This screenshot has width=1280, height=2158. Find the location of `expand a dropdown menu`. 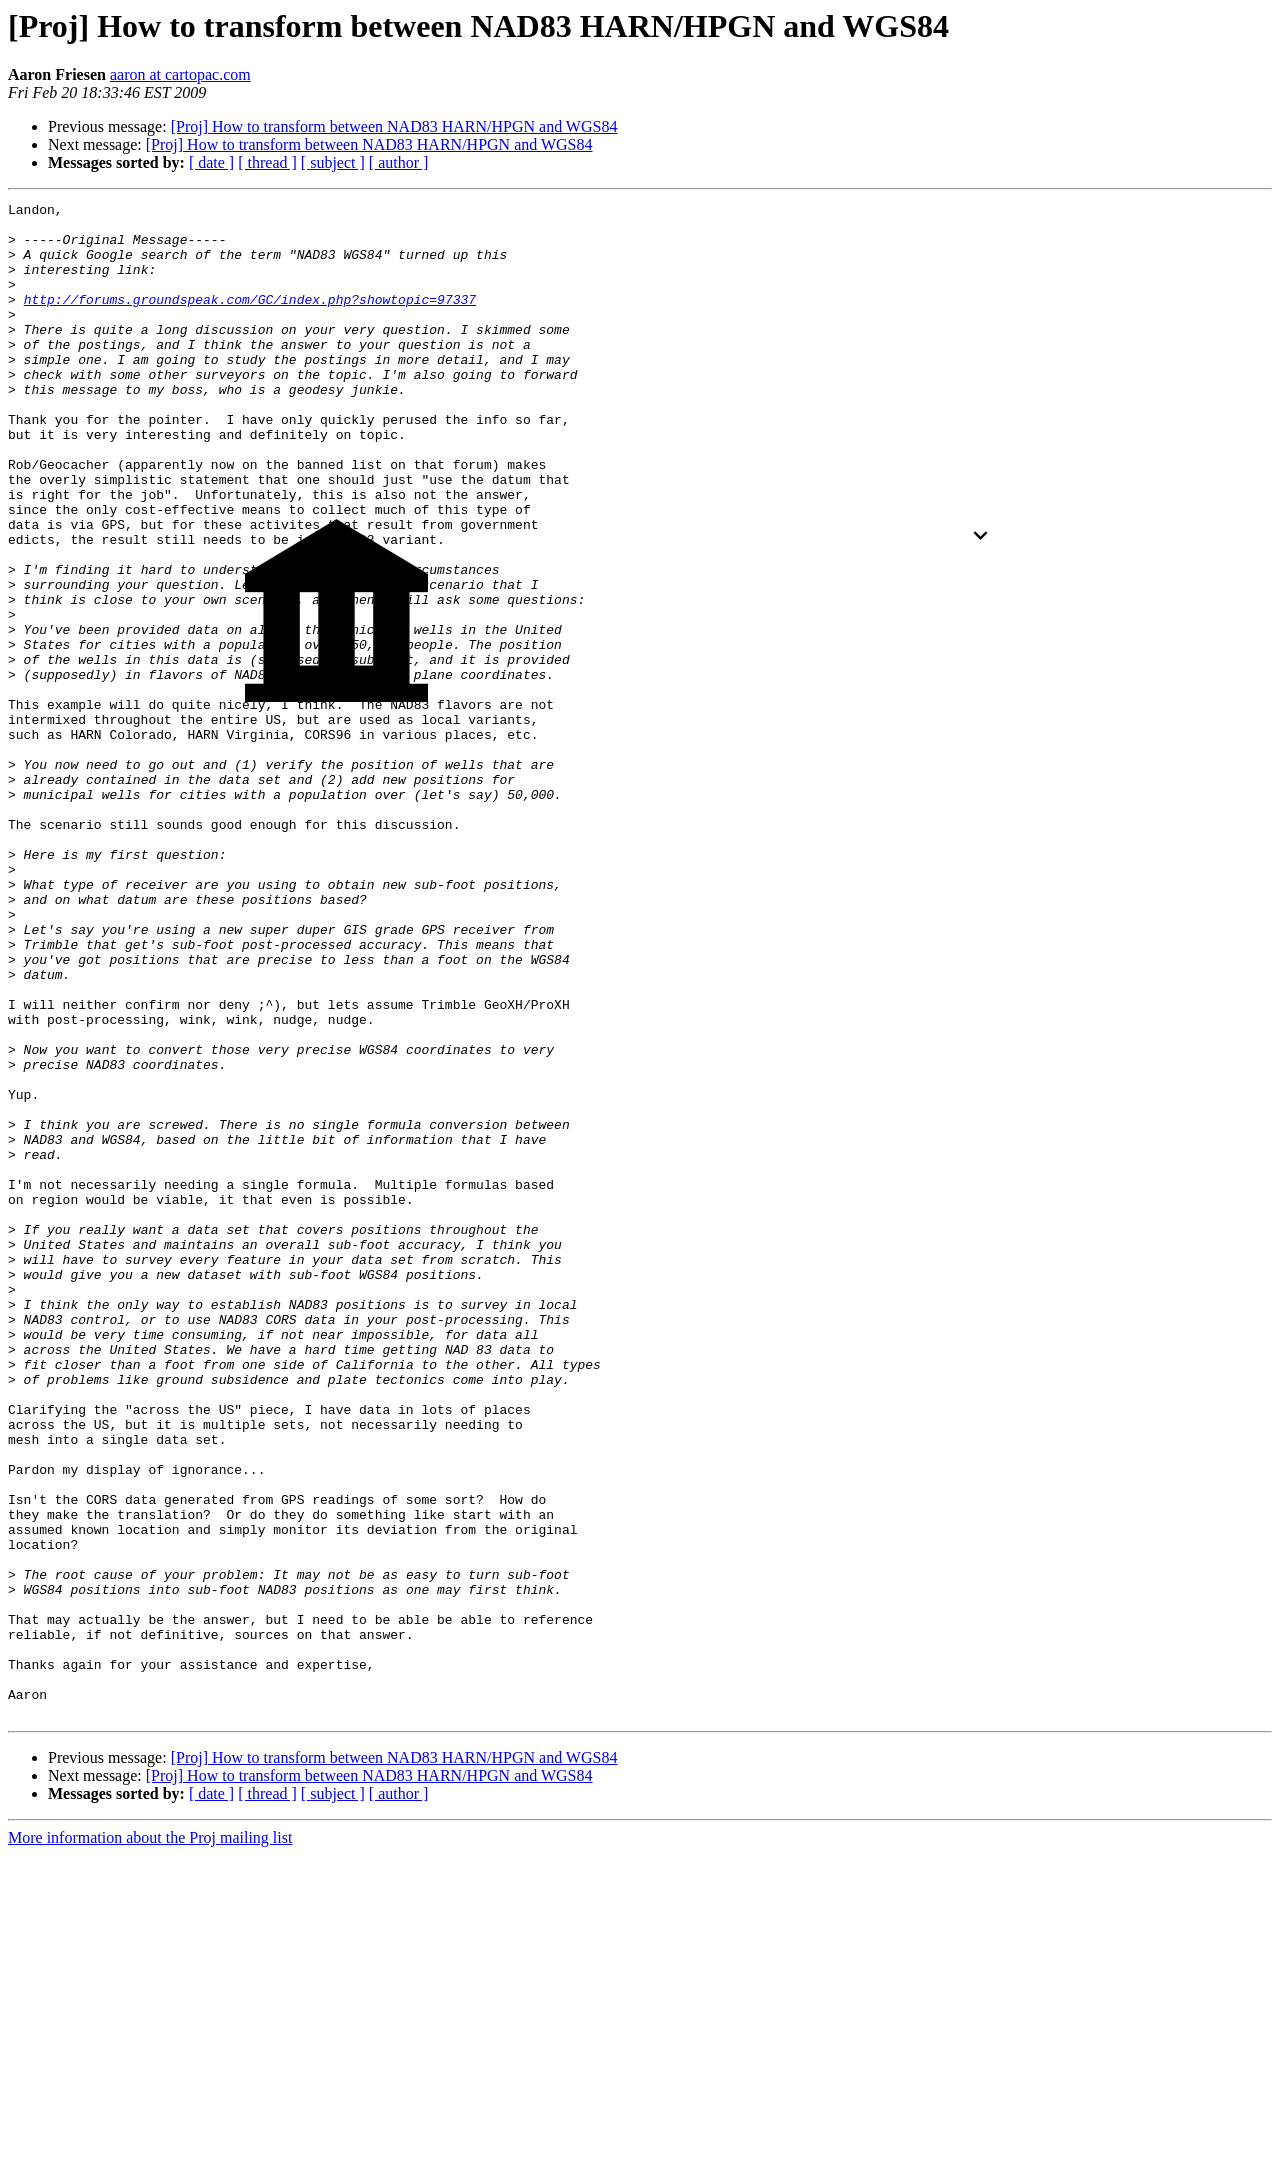

expand a dropdown menu is located at coordinates (980, 535).